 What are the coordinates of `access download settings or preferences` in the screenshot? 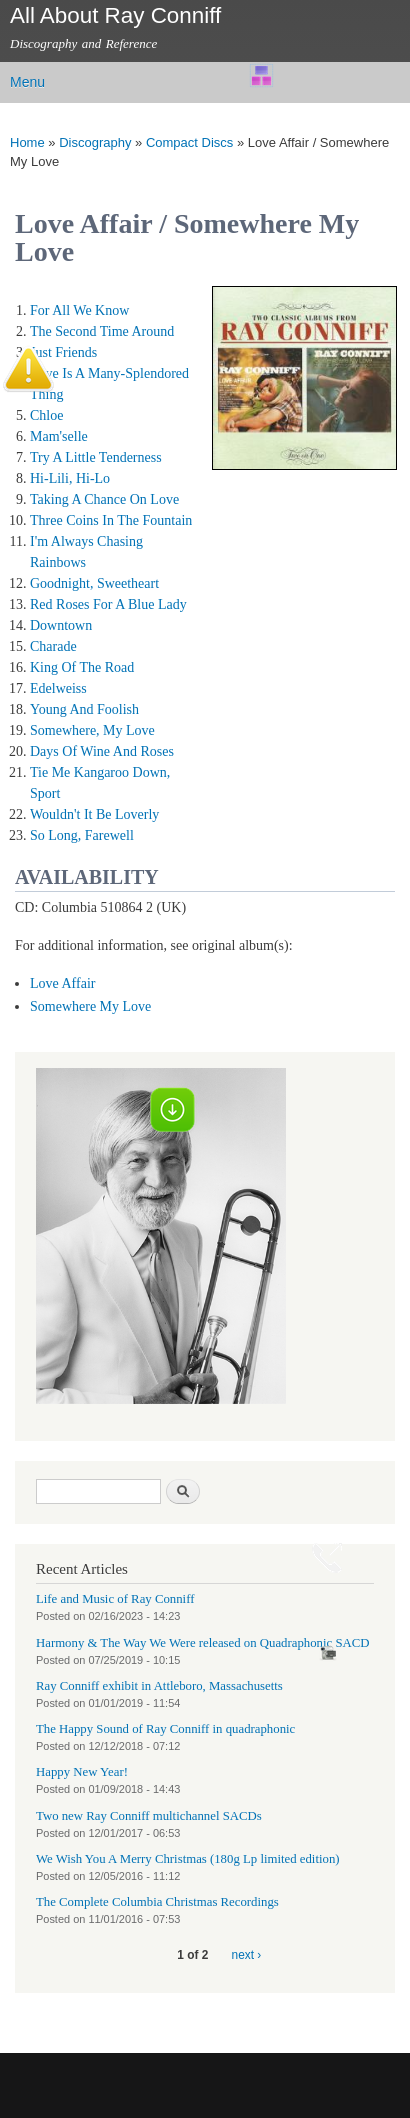 It's located at (172, 1110).